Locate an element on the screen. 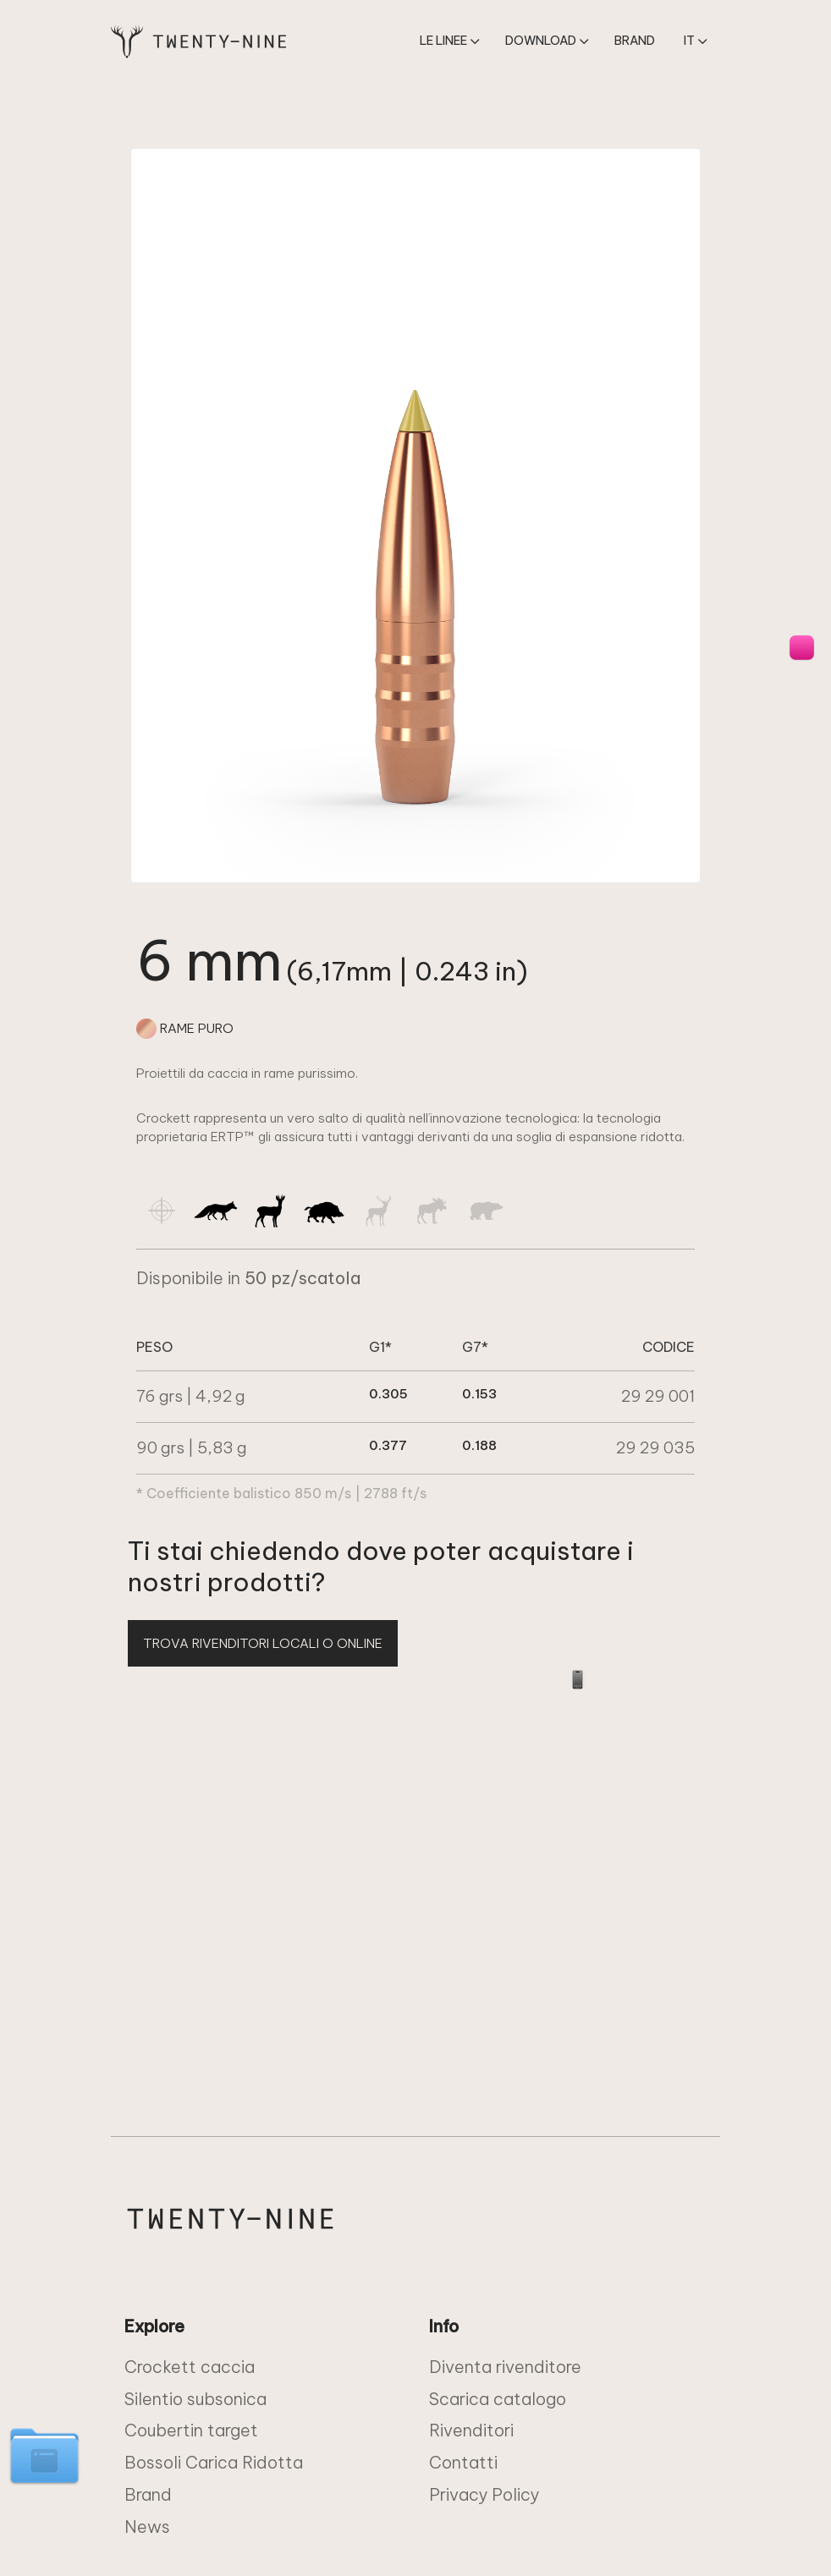 This screenshot has width=831, height=2576. open web design projects folder is located at coordinates (44, 2455).